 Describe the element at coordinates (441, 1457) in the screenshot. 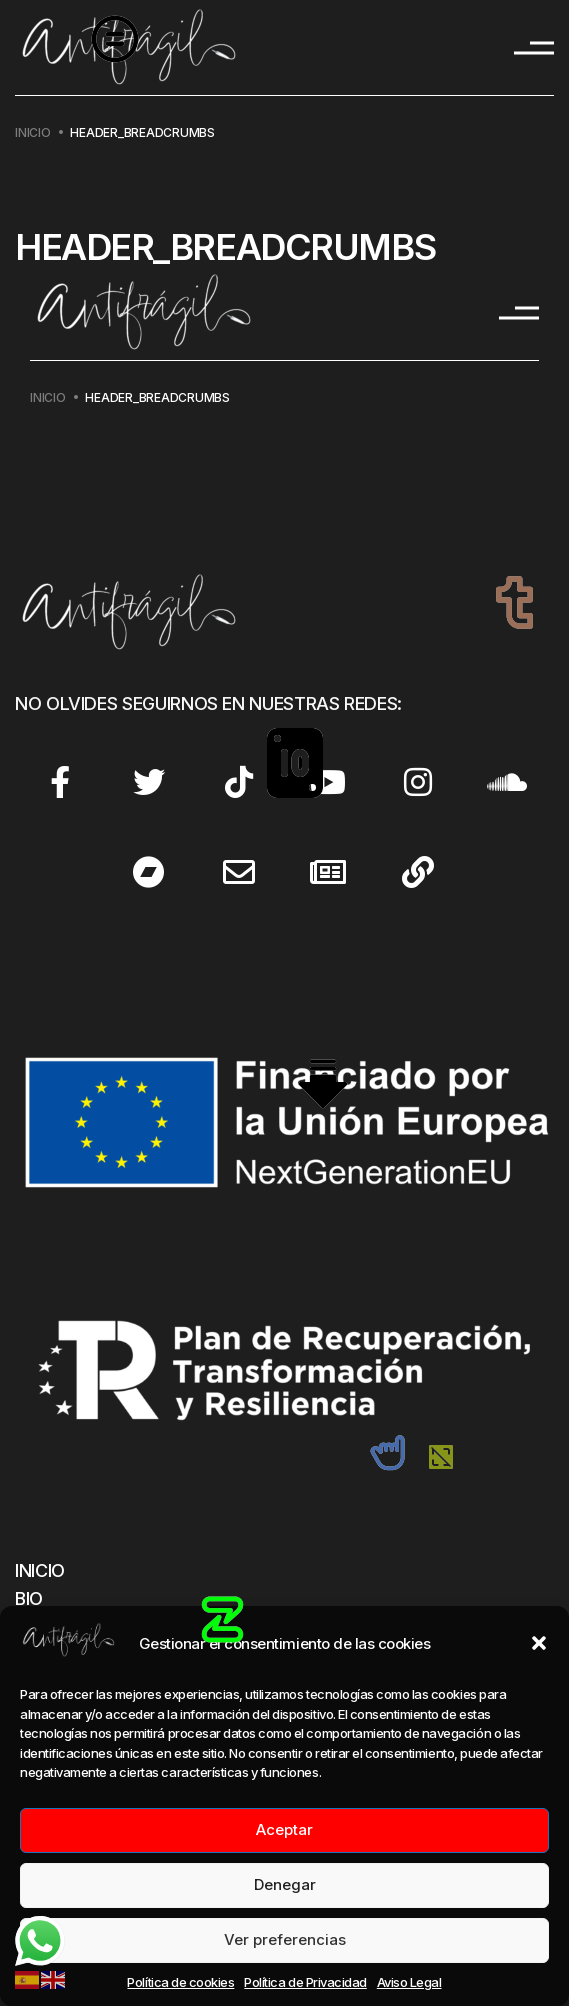

I see `disable selection mode` at that location.